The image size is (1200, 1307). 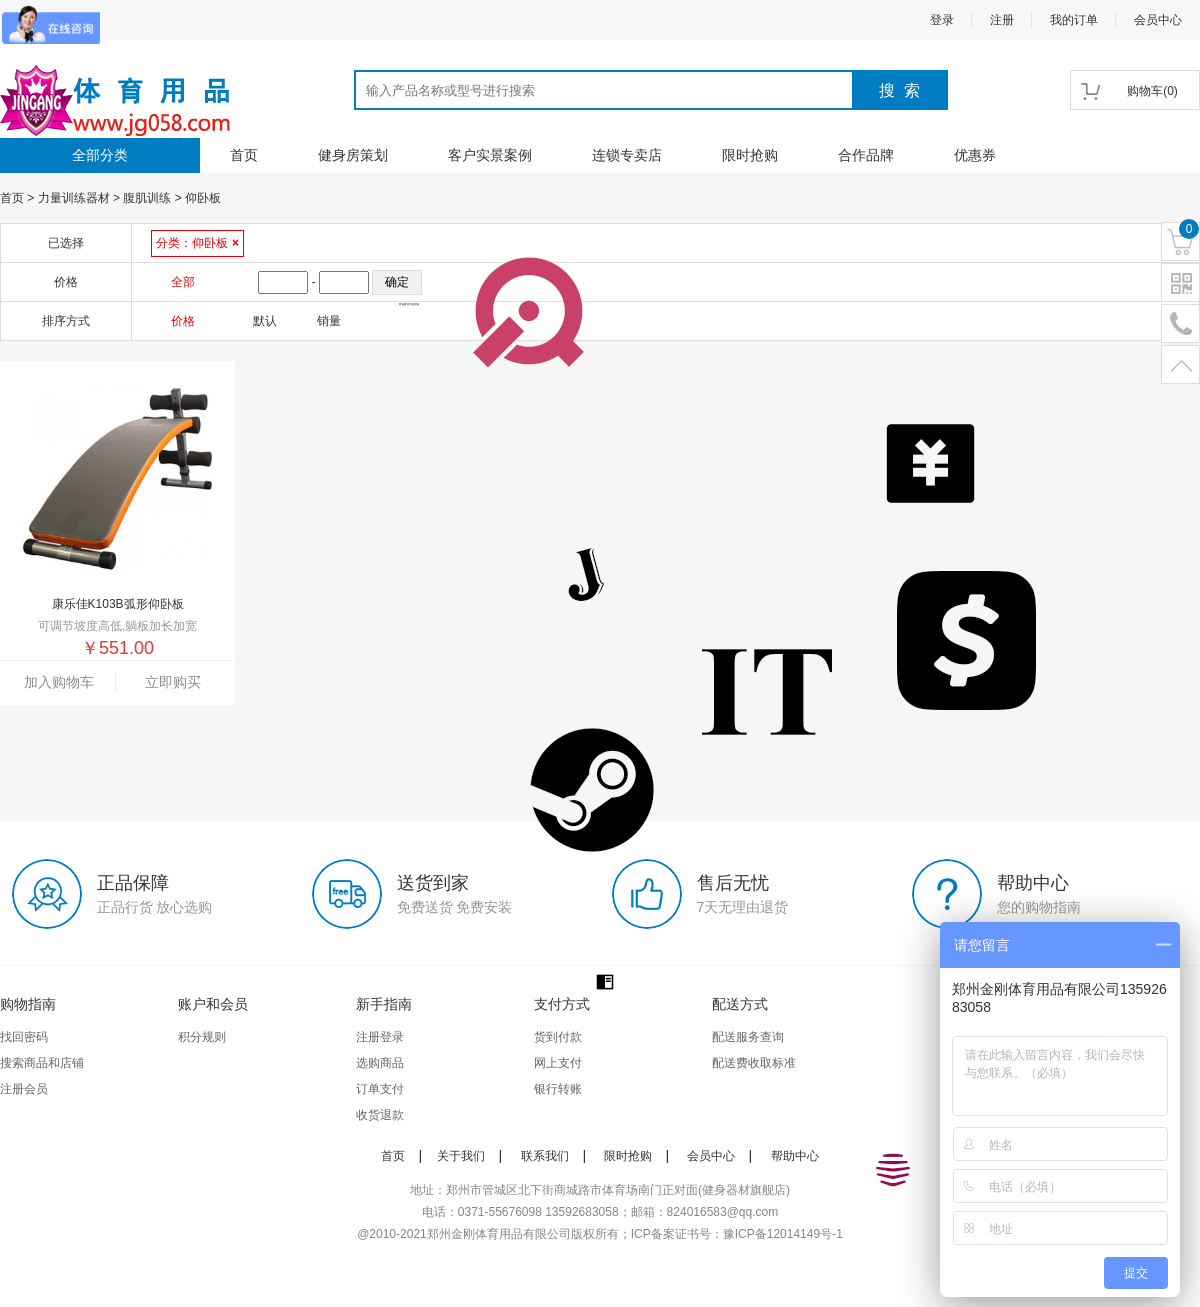 I want to click on visit The Irish Times website, so click(x=767, y=692).